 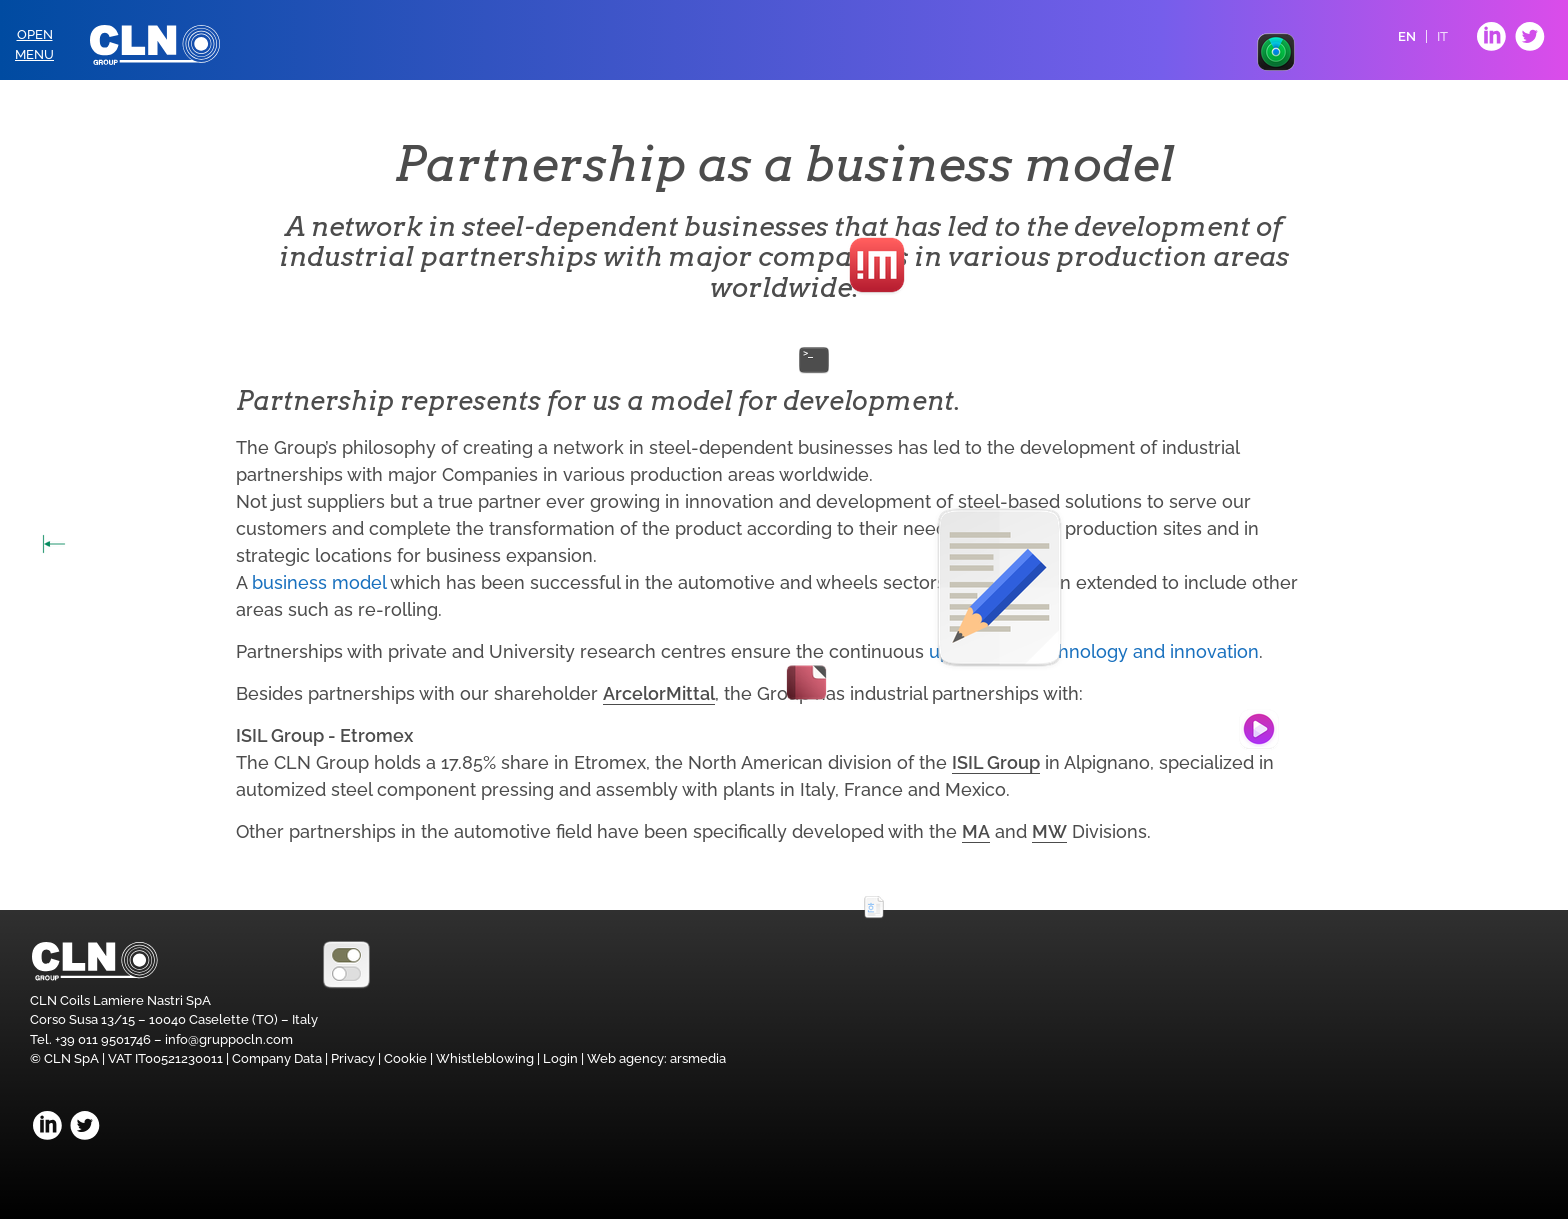 What do you see at coordinates (877, 265) in the screenshot?
I see `open NoMachine remote desktop application` at bounding box center [877, 265].